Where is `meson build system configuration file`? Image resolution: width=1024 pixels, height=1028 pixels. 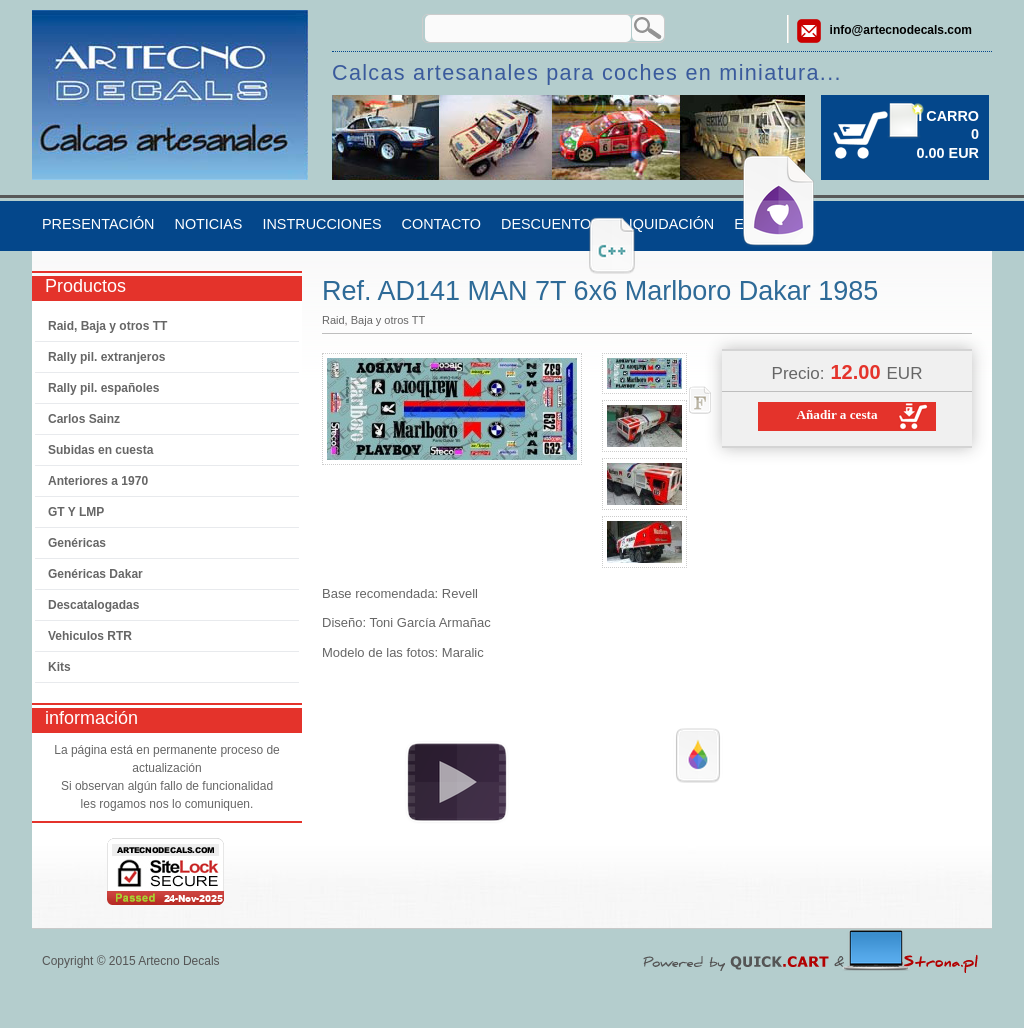
meson build system configuration file is located at coordinates (778, 200).